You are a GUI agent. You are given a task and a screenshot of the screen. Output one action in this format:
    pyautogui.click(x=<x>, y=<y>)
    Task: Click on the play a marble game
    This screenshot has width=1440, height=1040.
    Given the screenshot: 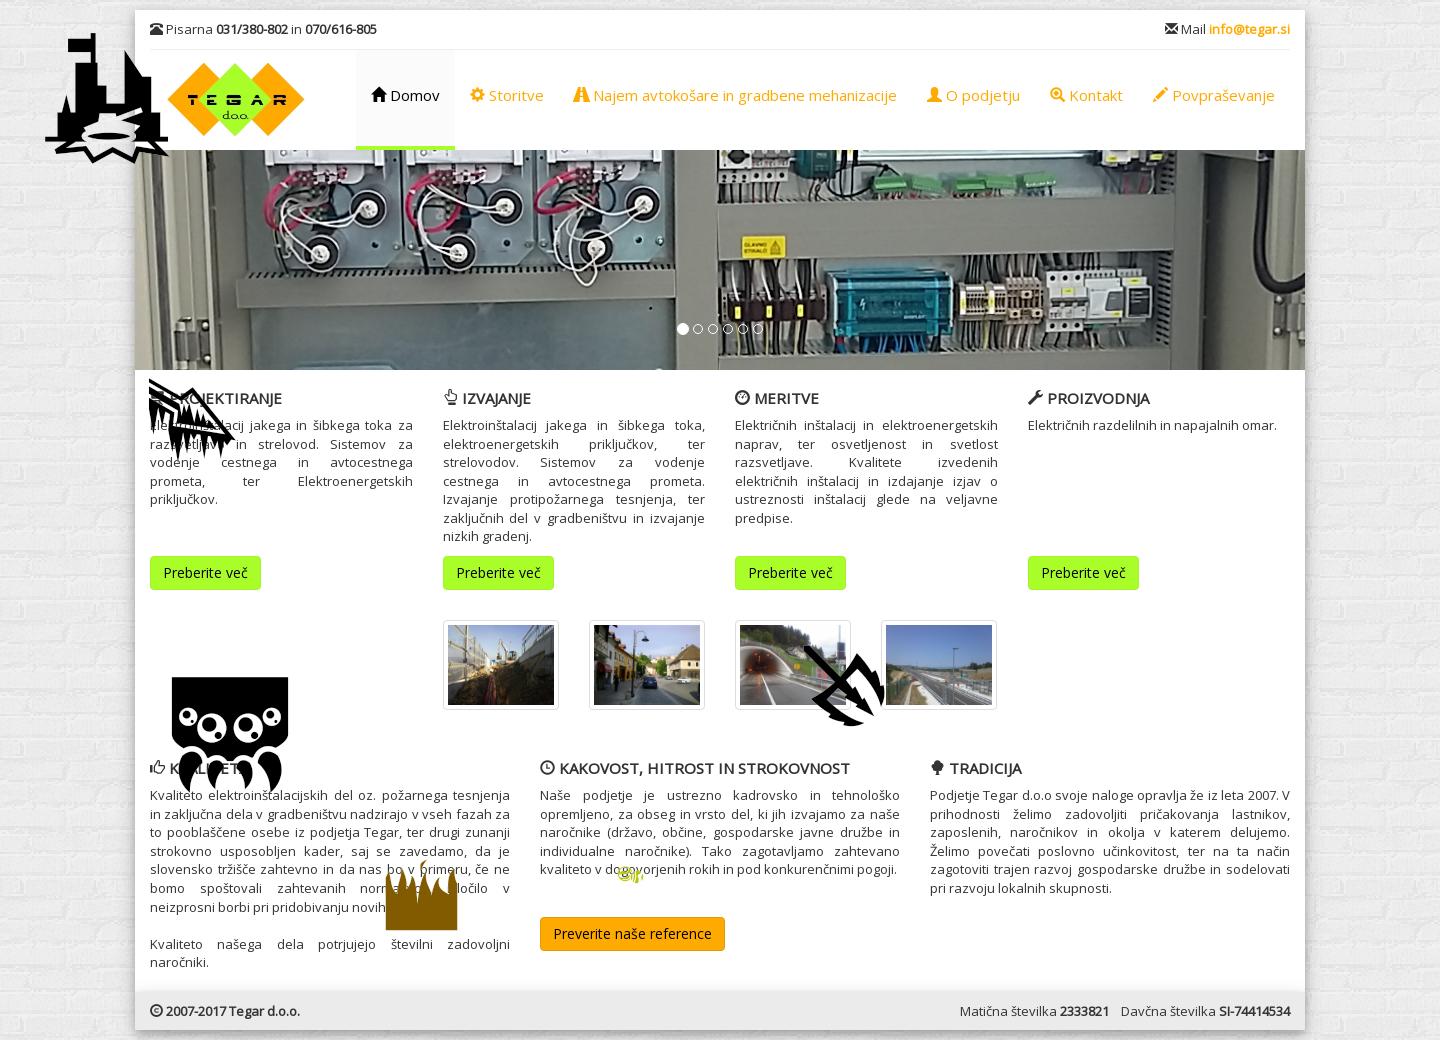 What is the action you would take?
    pyautogui.click(x=630, y=871)
    